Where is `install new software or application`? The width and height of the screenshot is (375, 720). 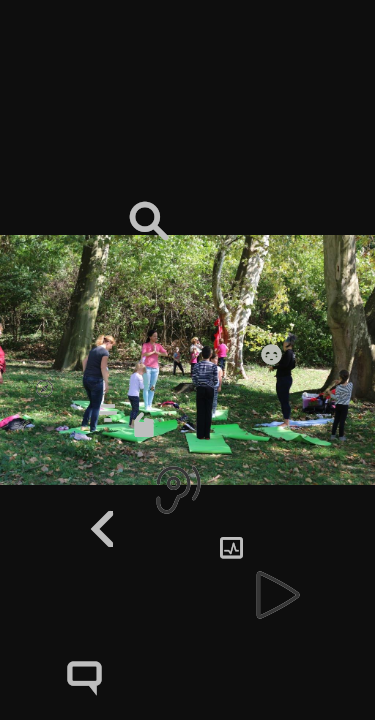 install new software or application is located at coordinates (144, 422).